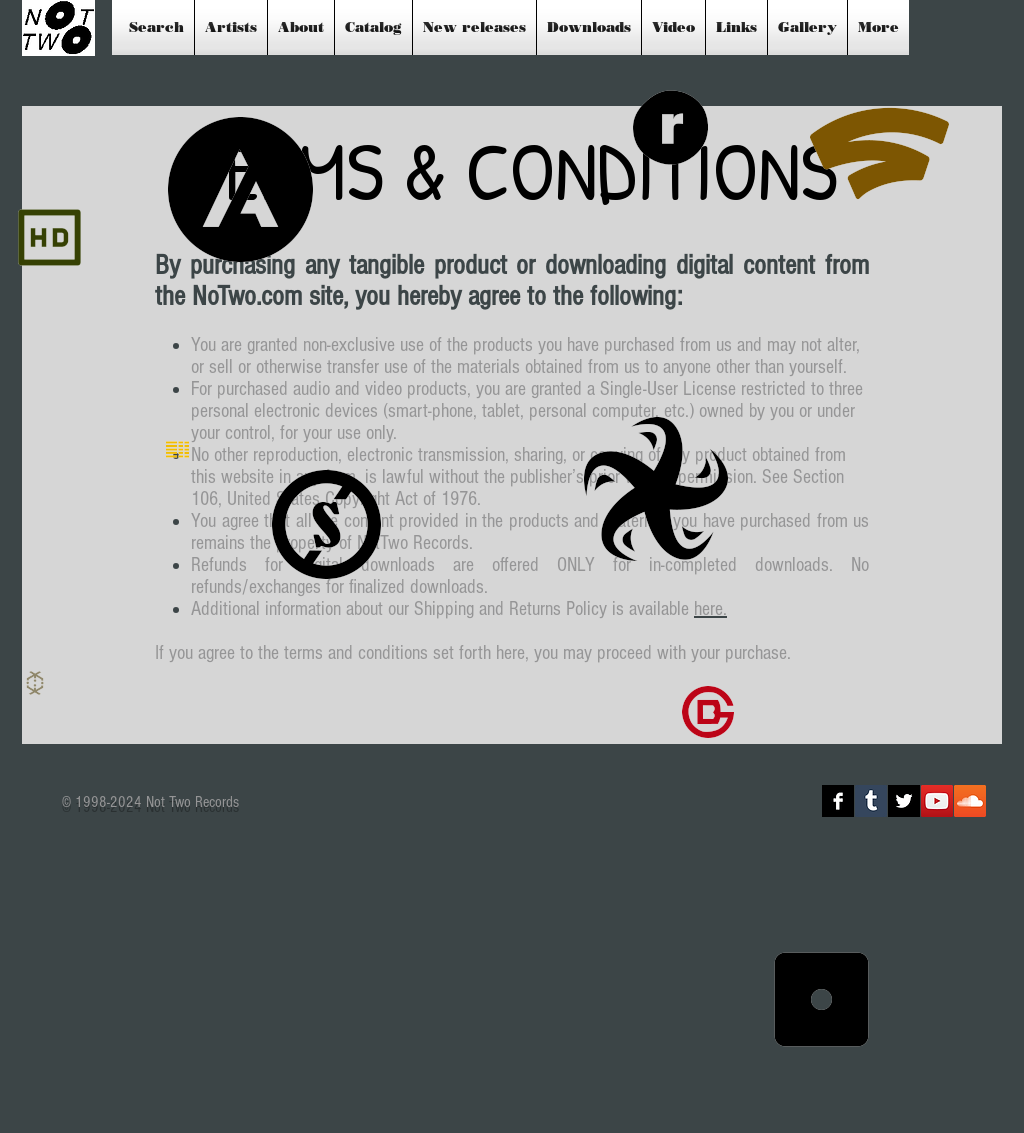 The image size is (1024, 1133). I want to click on google stadia gaming service logo, so click(879, 153).